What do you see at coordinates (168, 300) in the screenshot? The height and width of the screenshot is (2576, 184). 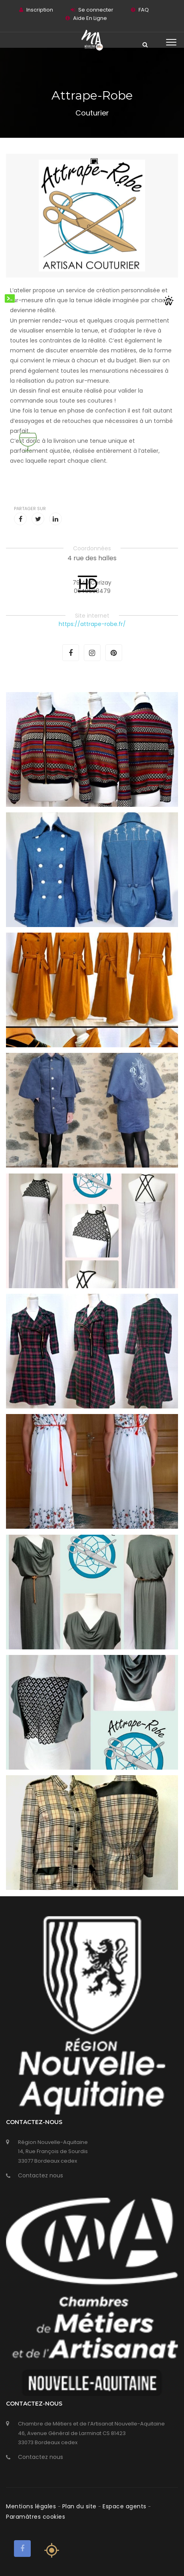 I see `view current UV index level` at bounding box center [168, 300].